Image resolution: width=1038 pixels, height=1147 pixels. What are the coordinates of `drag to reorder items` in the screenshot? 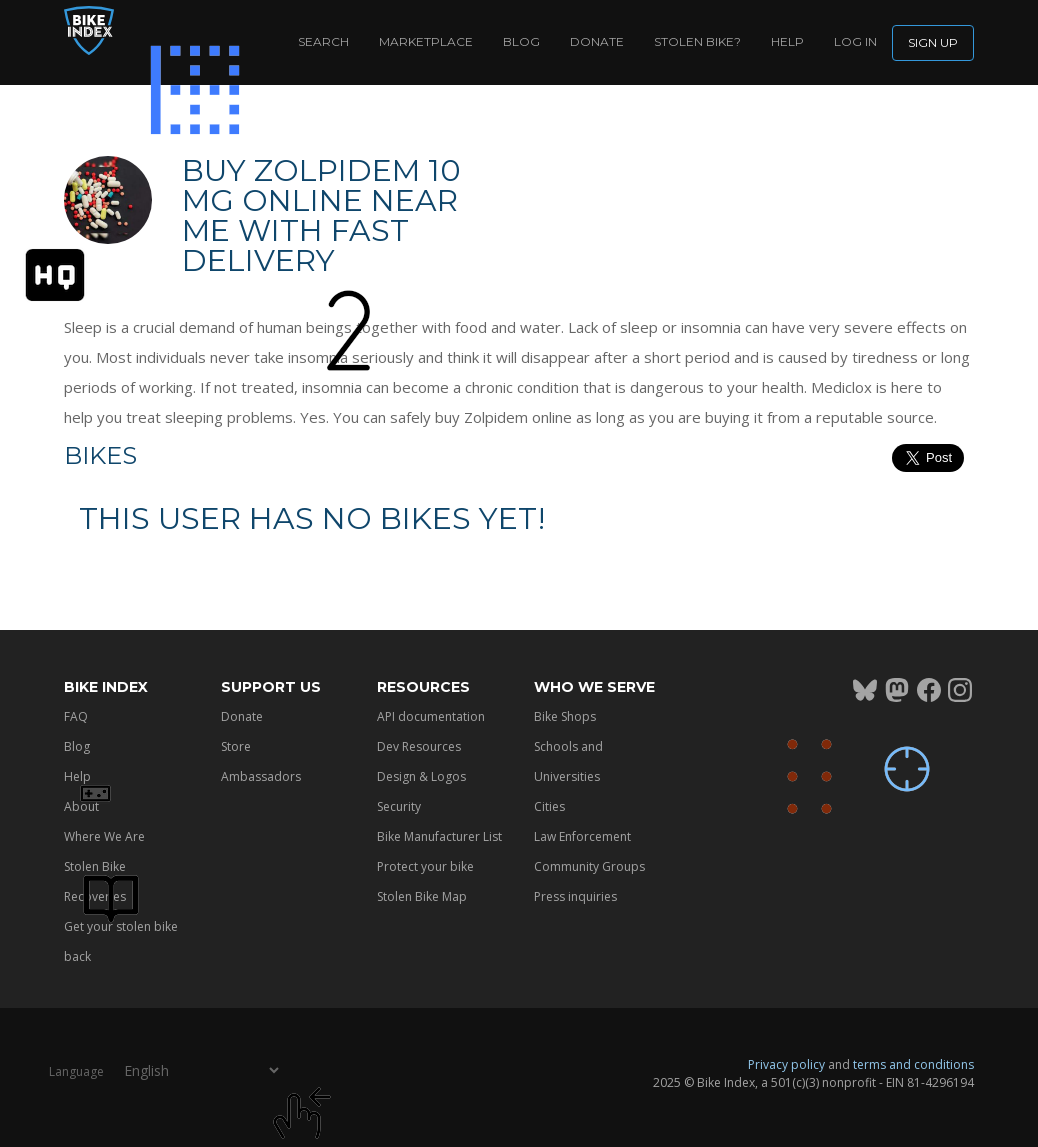 It's located at (809, 776).